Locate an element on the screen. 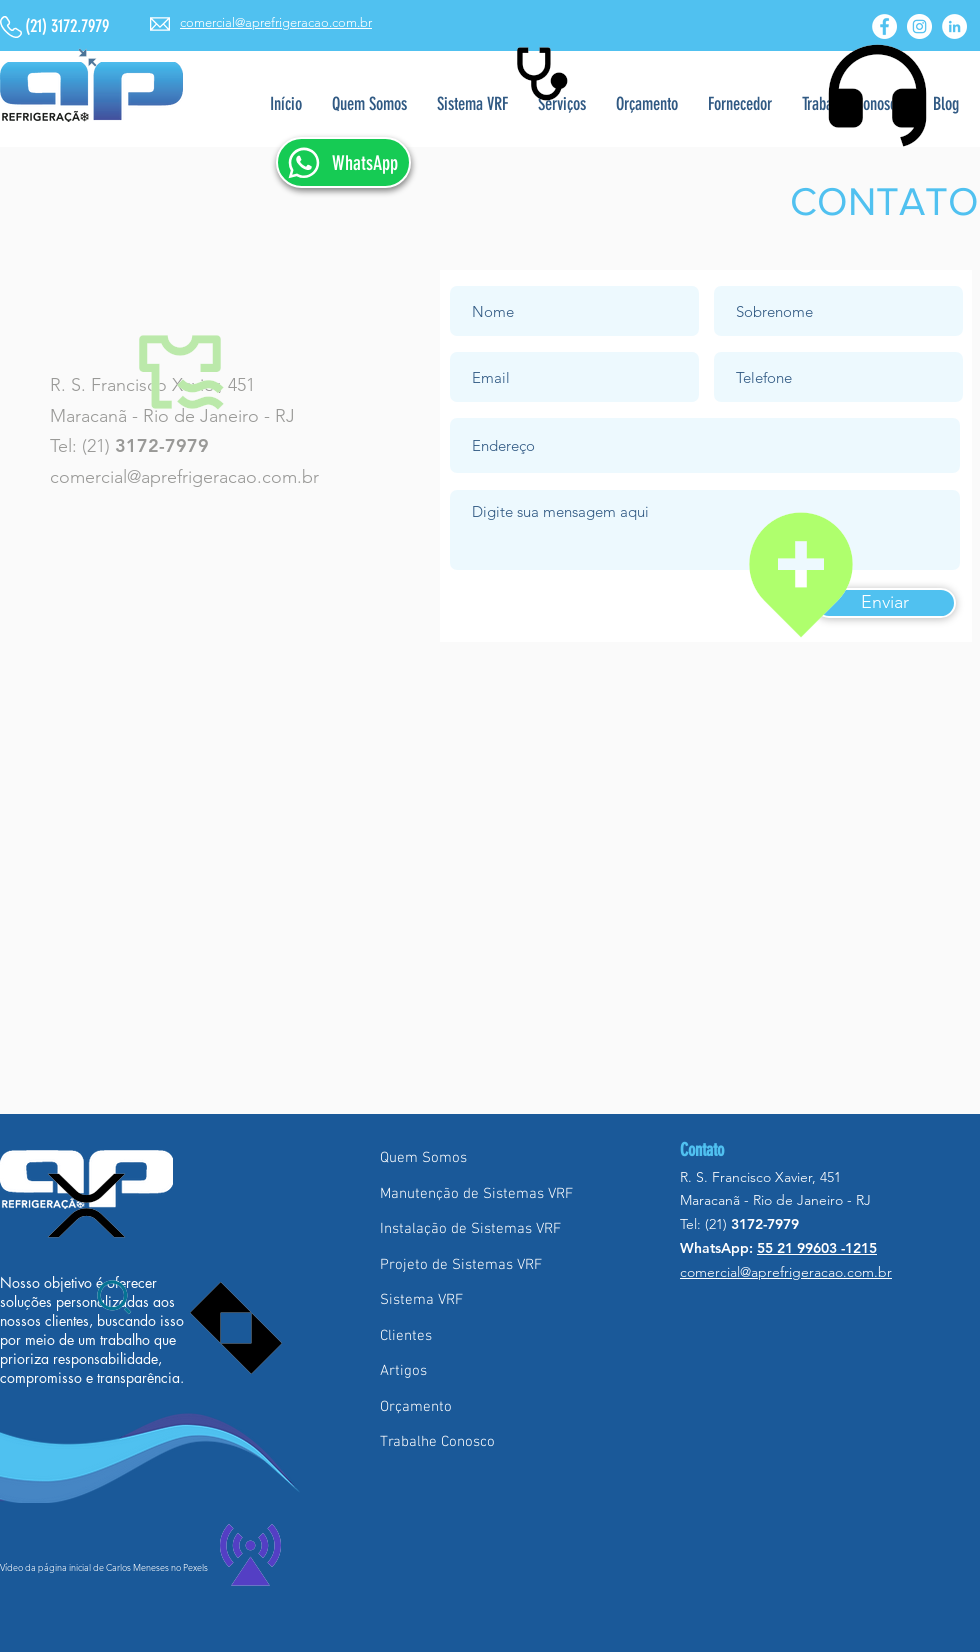  access health or medical features is located at coordinates (539, 72).